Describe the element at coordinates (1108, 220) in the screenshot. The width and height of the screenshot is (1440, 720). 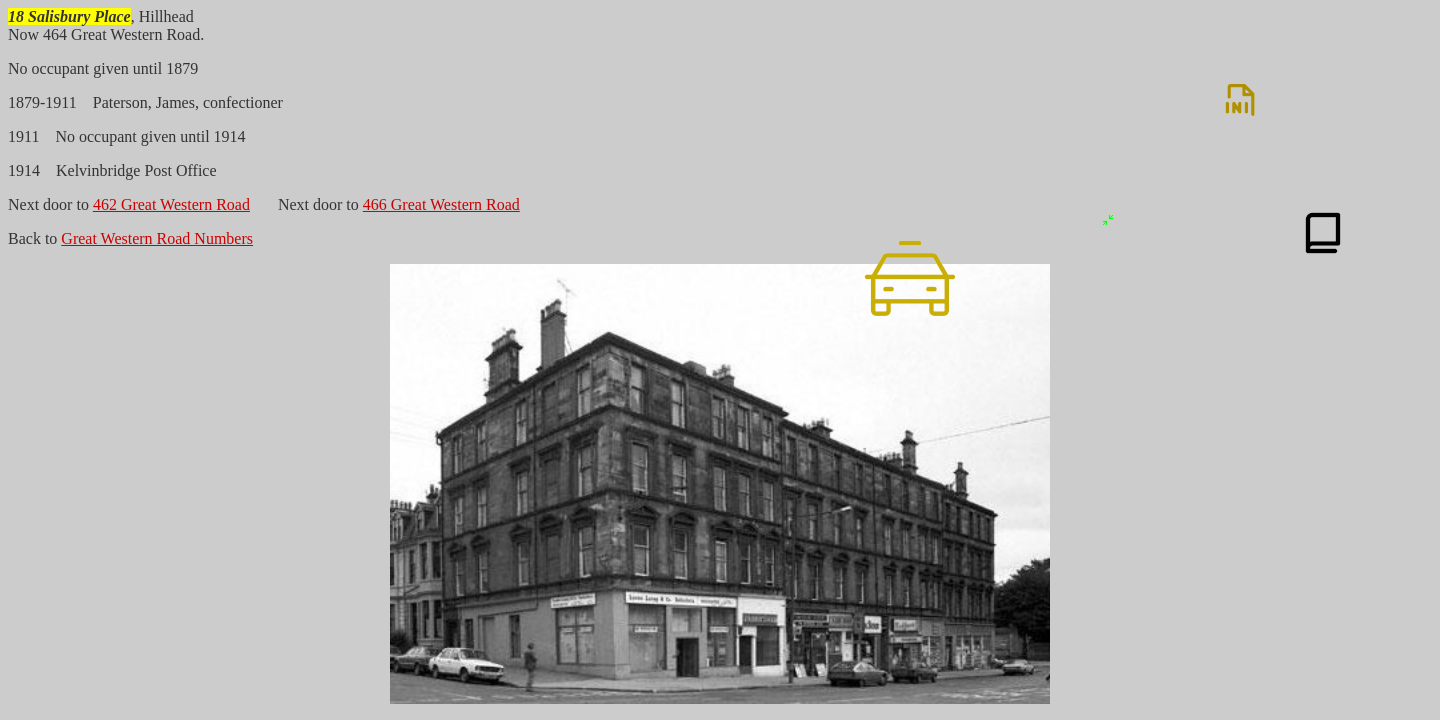
I see `collapse or minimize content` at that location.